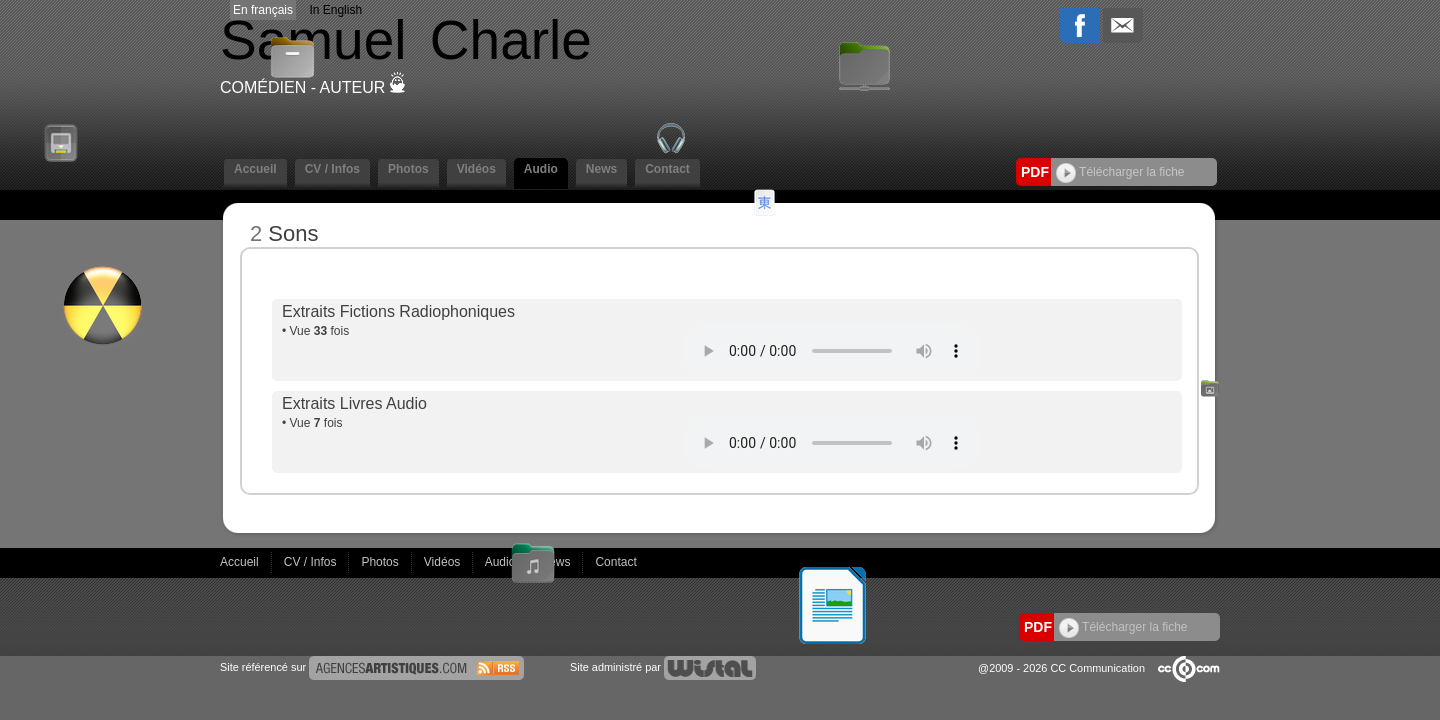 This screenshot has width=1440, height=720. Describe the element at coordinates (103, 306) in the screenshot. I see `burn files to disc` at that location.